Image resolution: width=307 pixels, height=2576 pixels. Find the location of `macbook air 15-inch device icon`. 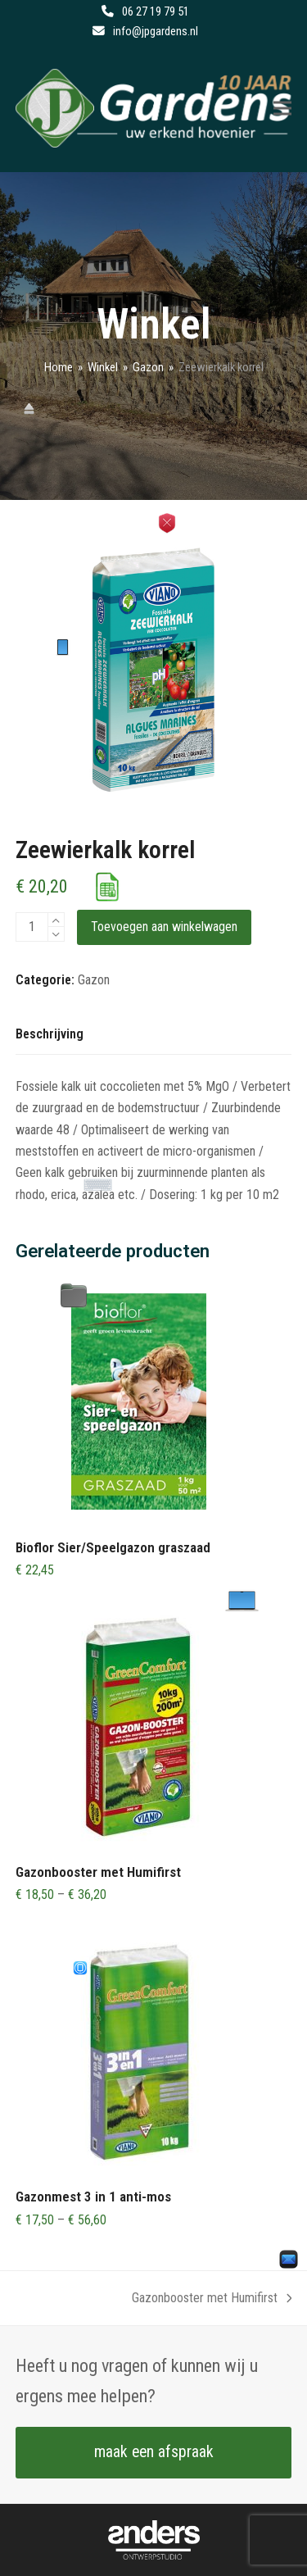

macbook air 15-inch device icon is located at coordinates (242, 1599).